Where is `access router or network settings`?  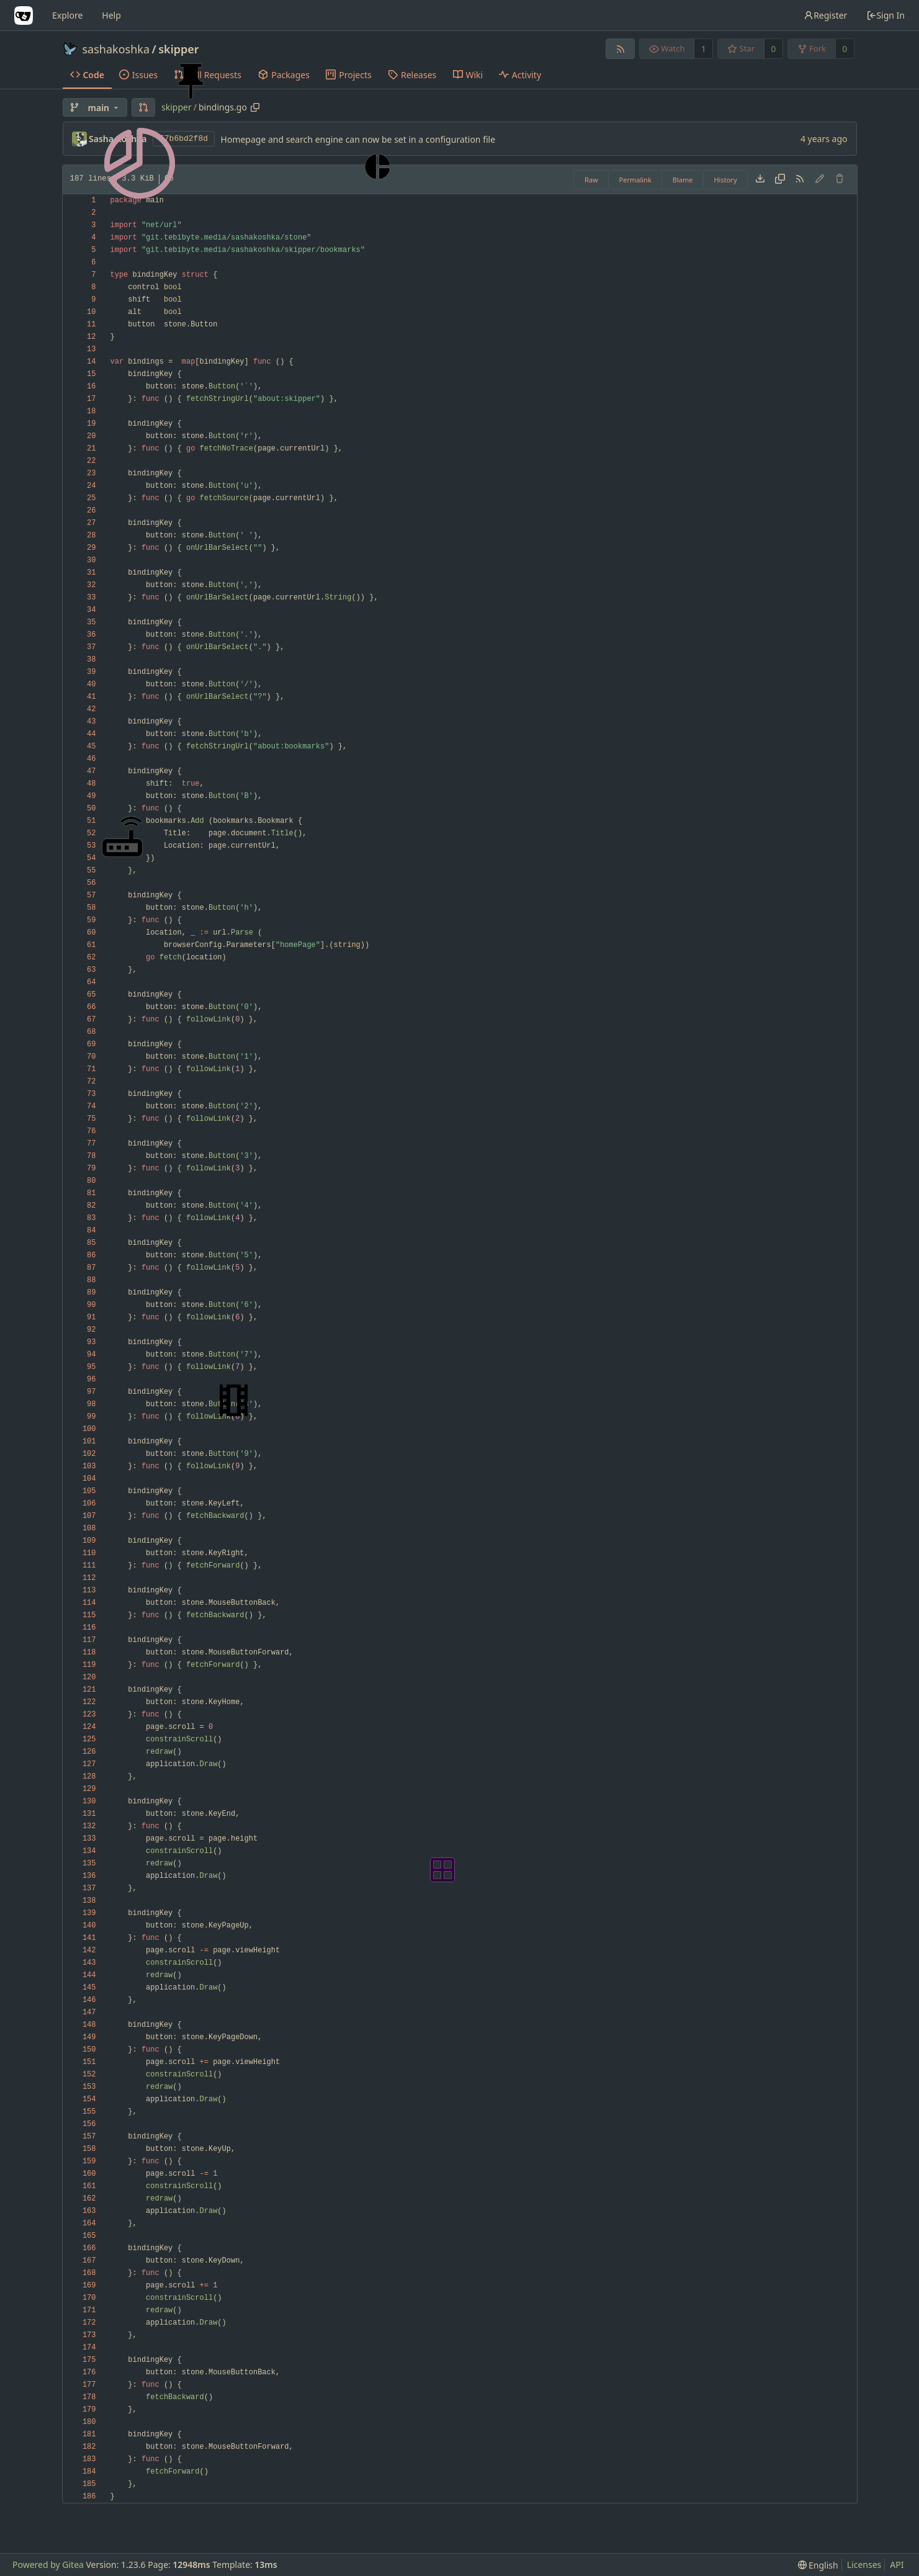
access router or network settings is located at coordinates (122, 837).